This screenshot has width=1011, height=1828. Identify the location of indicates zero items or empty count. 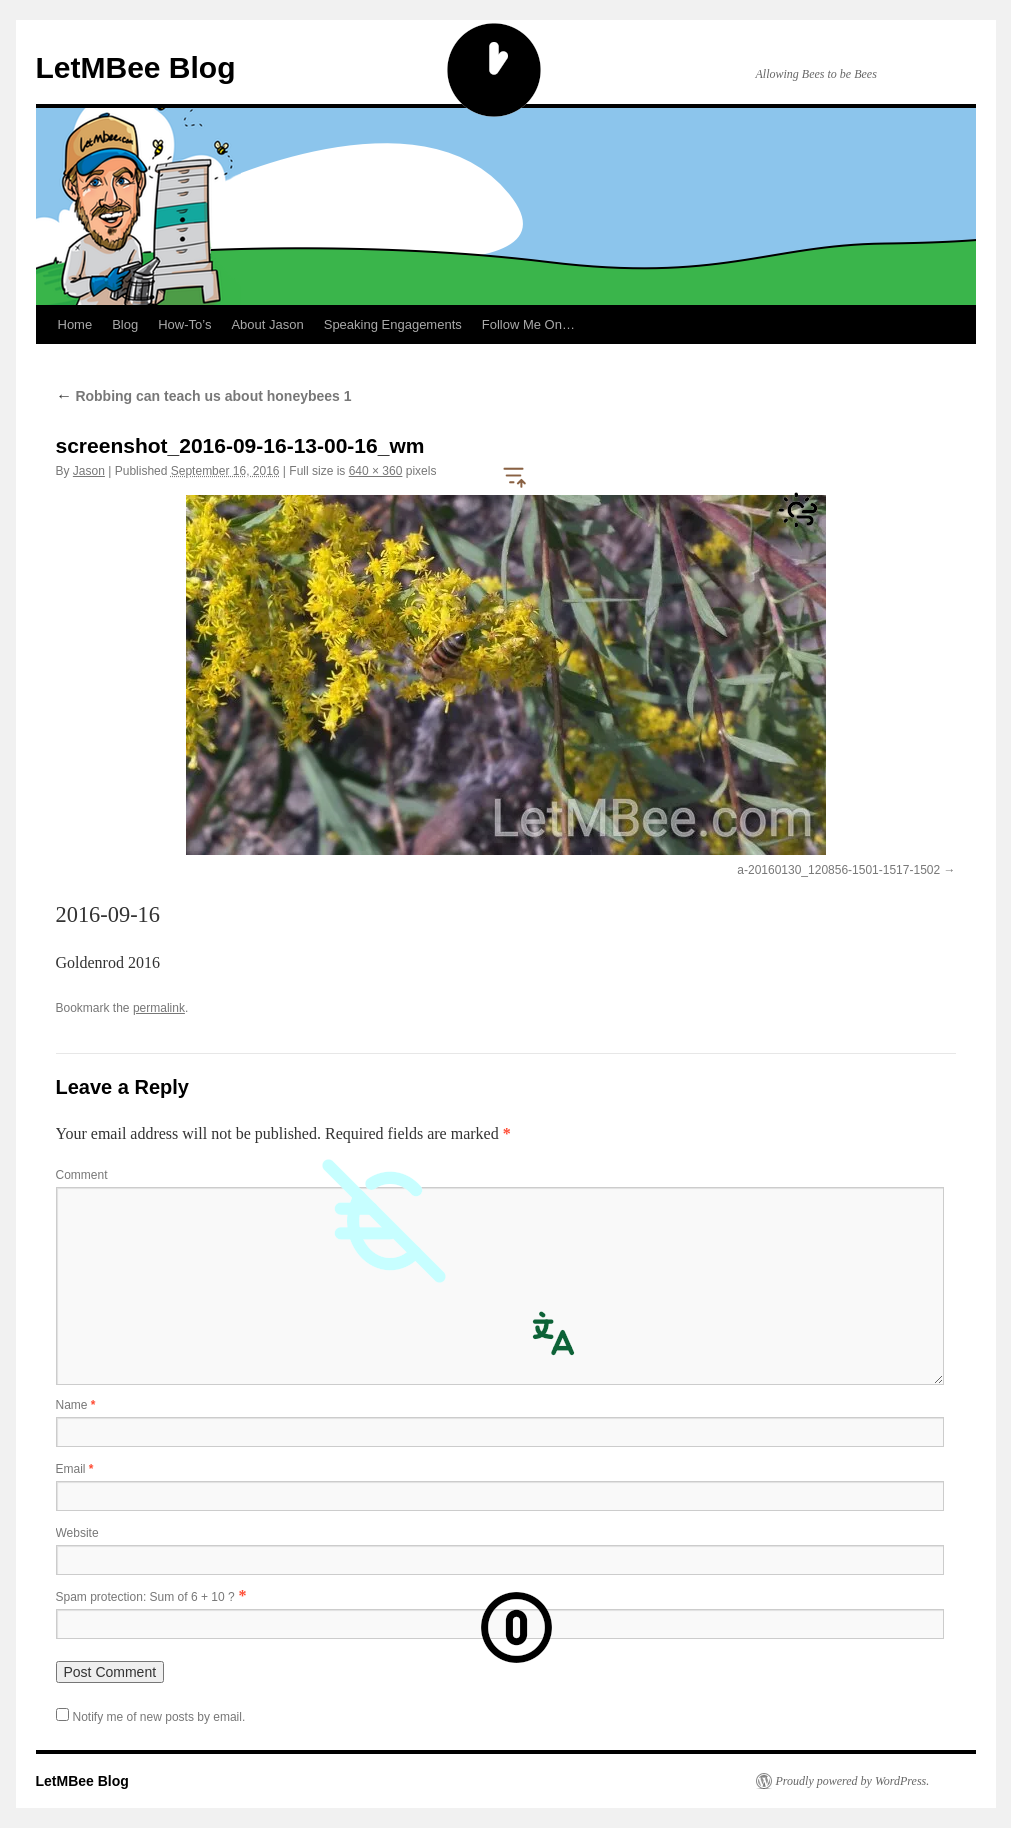
(516, 1627).